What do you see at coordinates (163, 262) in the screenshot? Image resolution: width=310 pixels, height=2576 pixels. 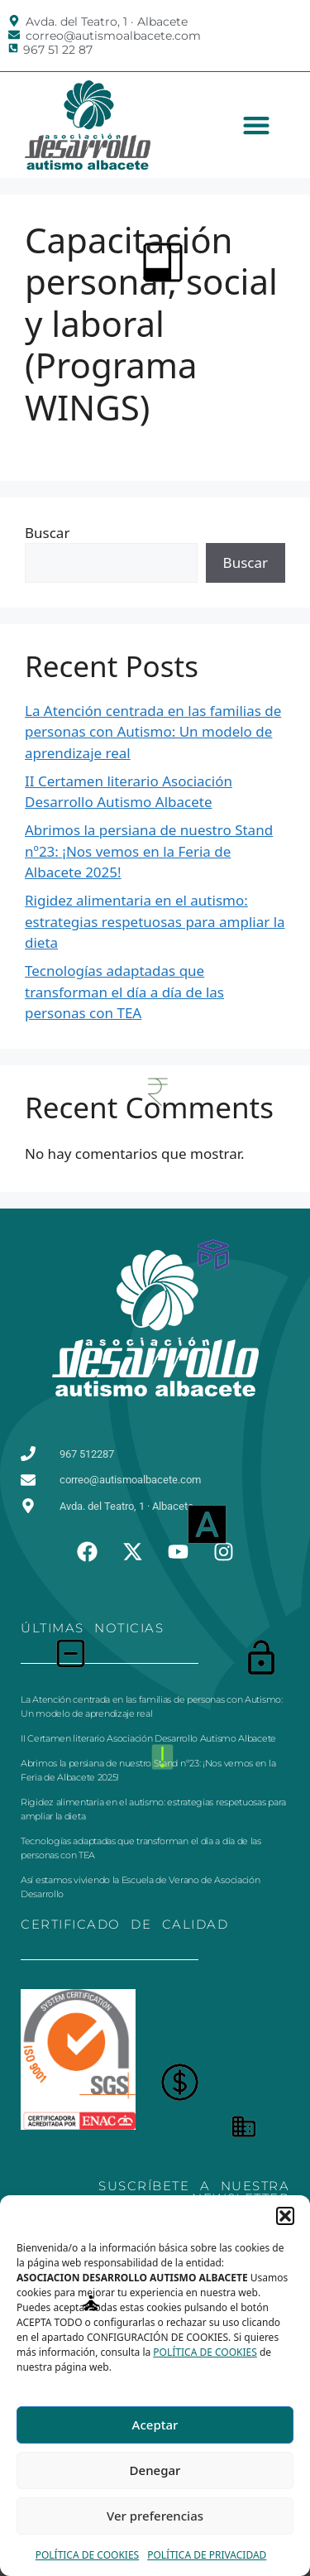 I see `toggle left sidebar panel` at bounding box center [163, 262].